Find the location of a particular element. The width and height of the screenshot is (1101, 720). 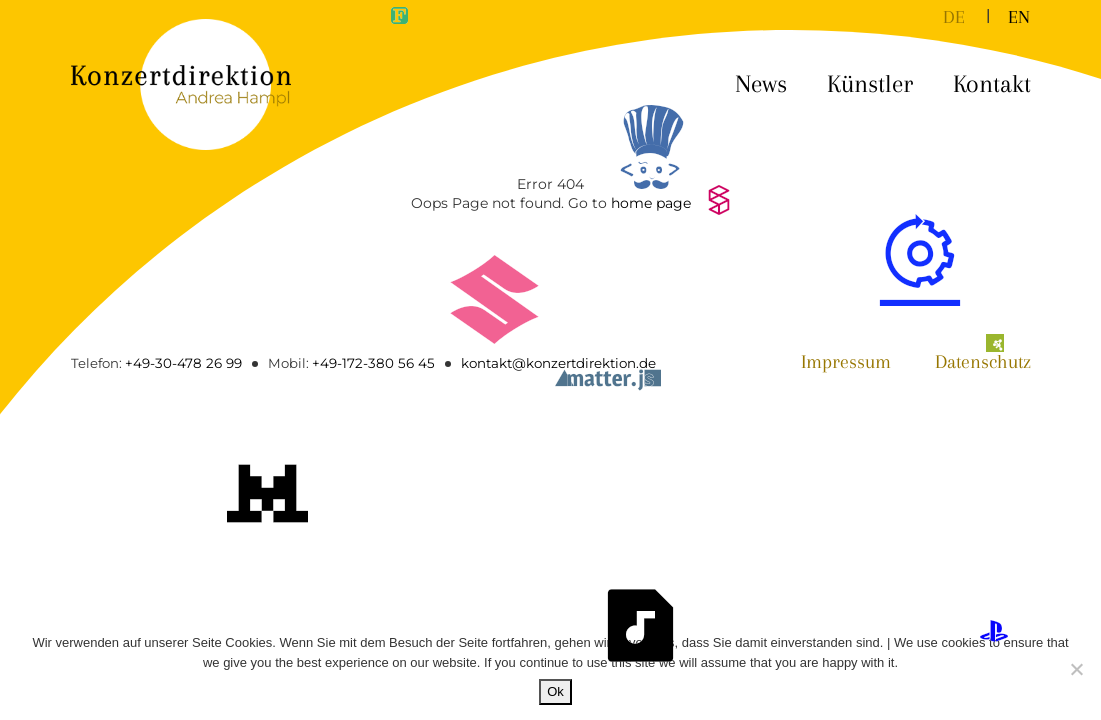

playstation brand logo is located at coordinates (994, 631).